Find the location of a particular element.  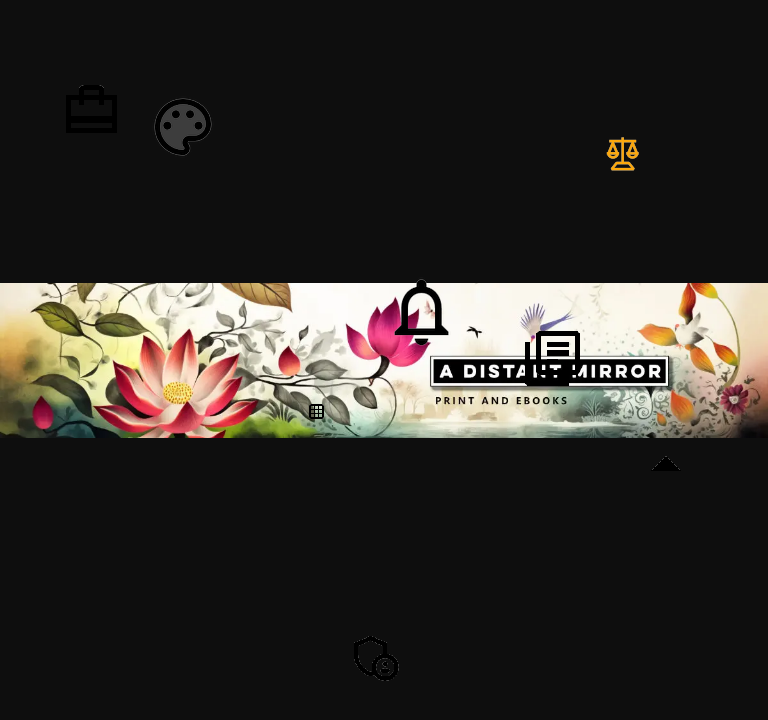

access travel documents or itinerary is located at coordinates (91, 110).